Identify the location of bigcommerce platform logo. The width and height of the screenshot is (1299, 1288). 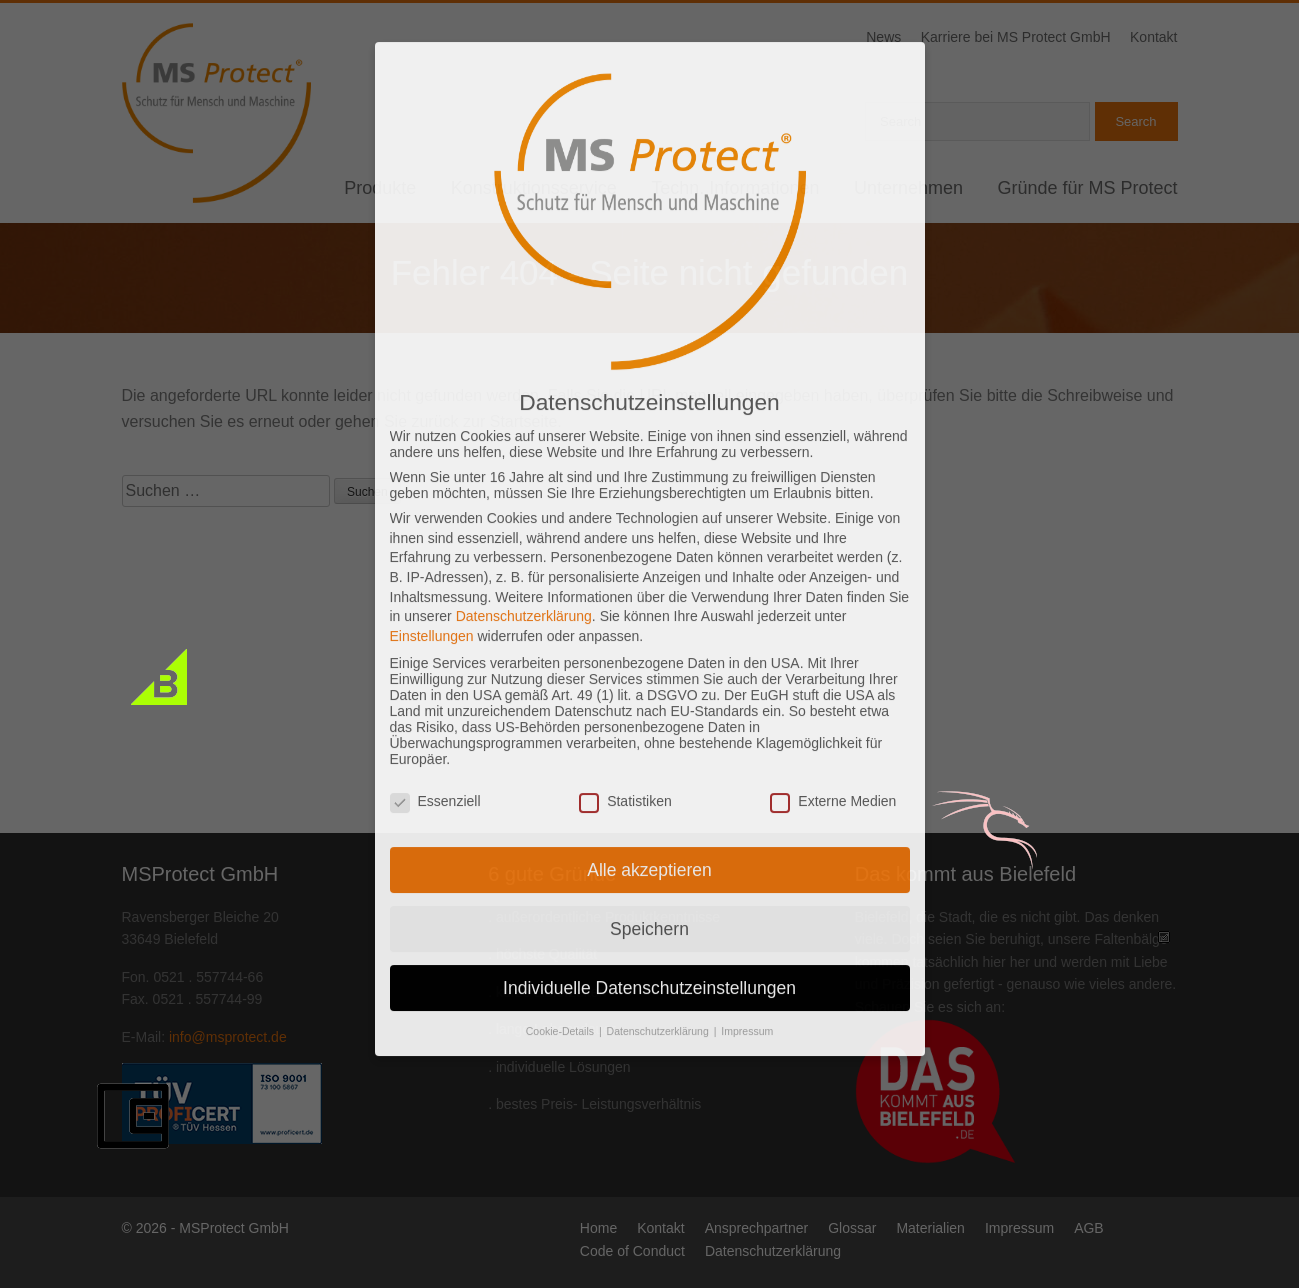
(159, 677).